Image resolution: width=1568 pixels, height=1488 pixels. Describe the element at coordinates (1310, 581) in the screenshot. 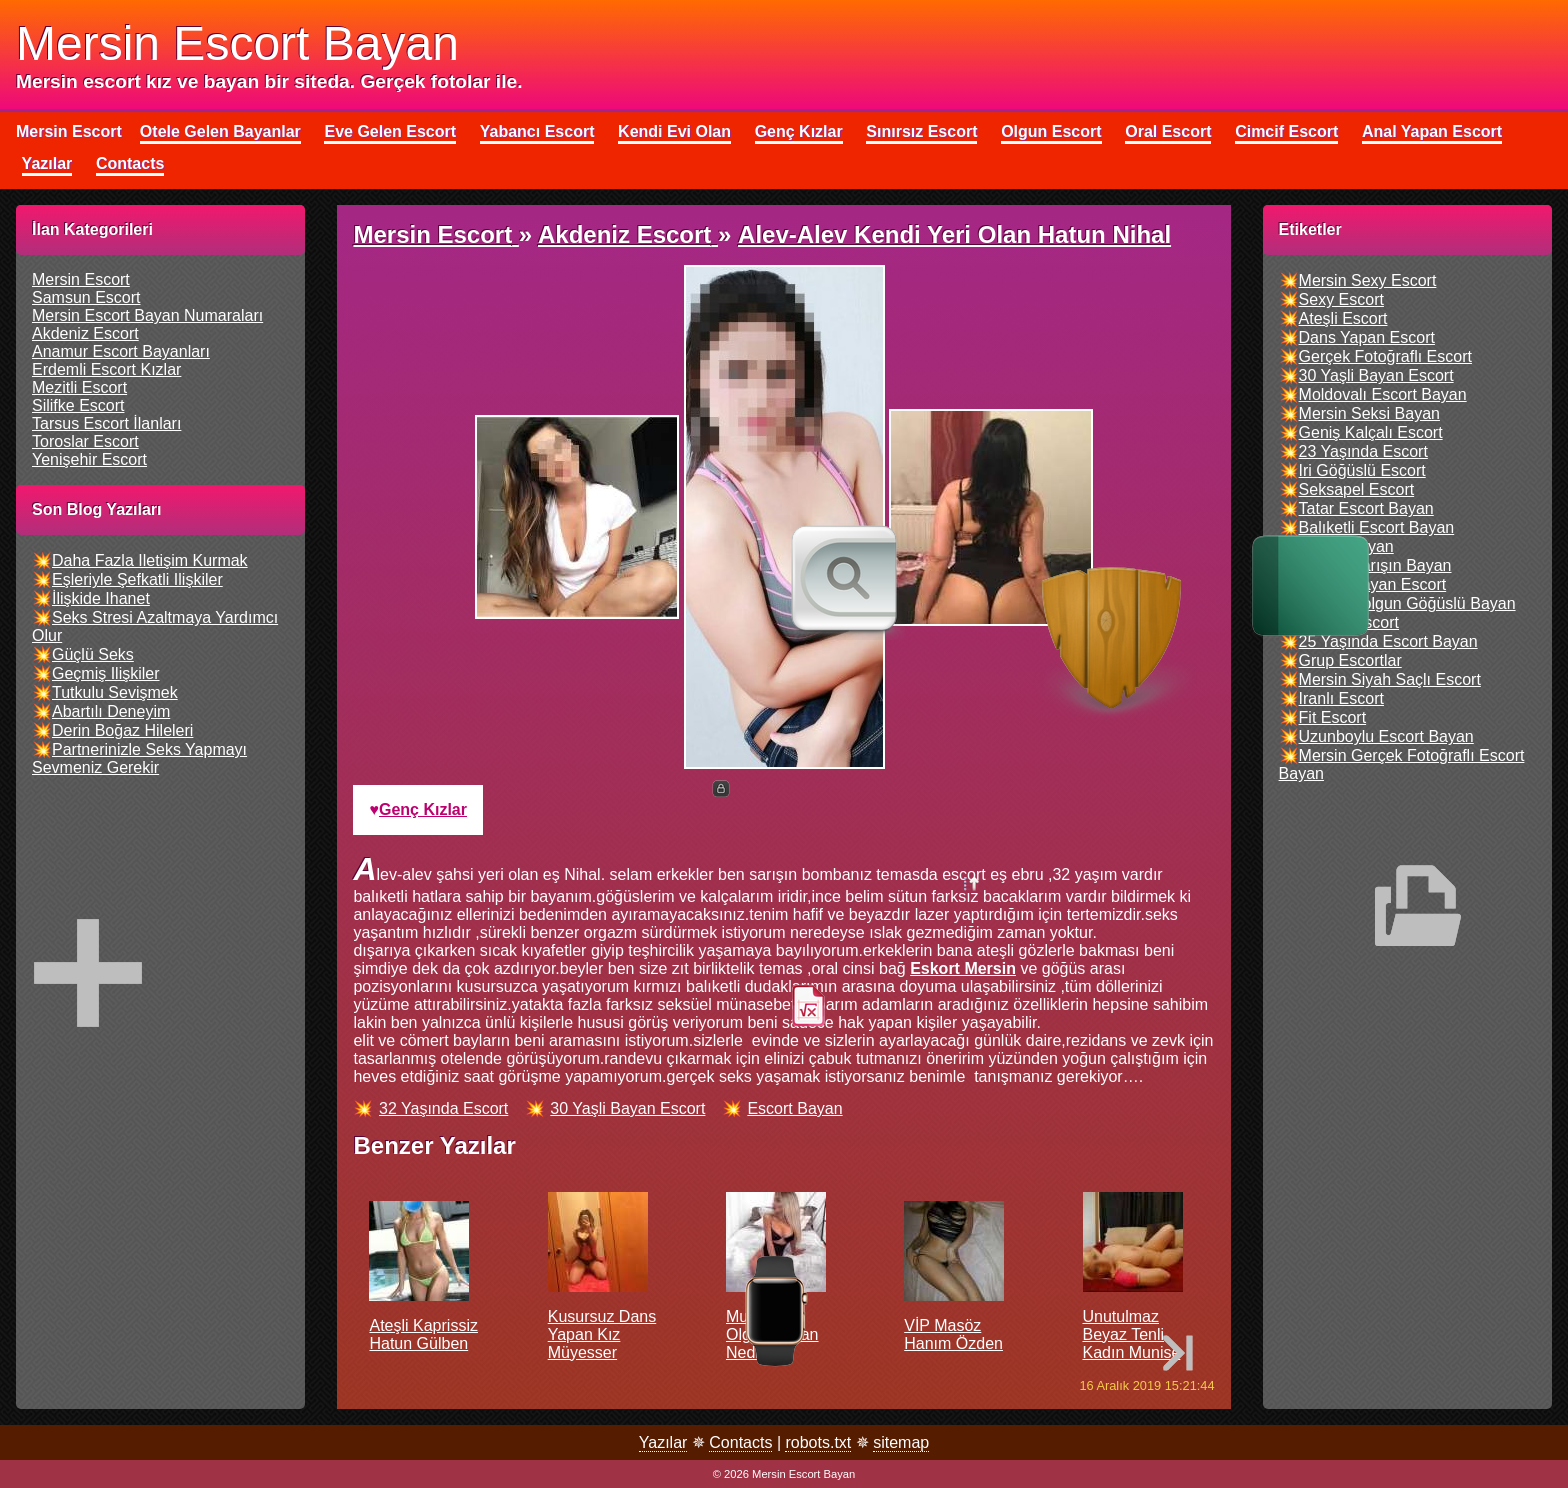

I see `access the desktop folder` at that location.